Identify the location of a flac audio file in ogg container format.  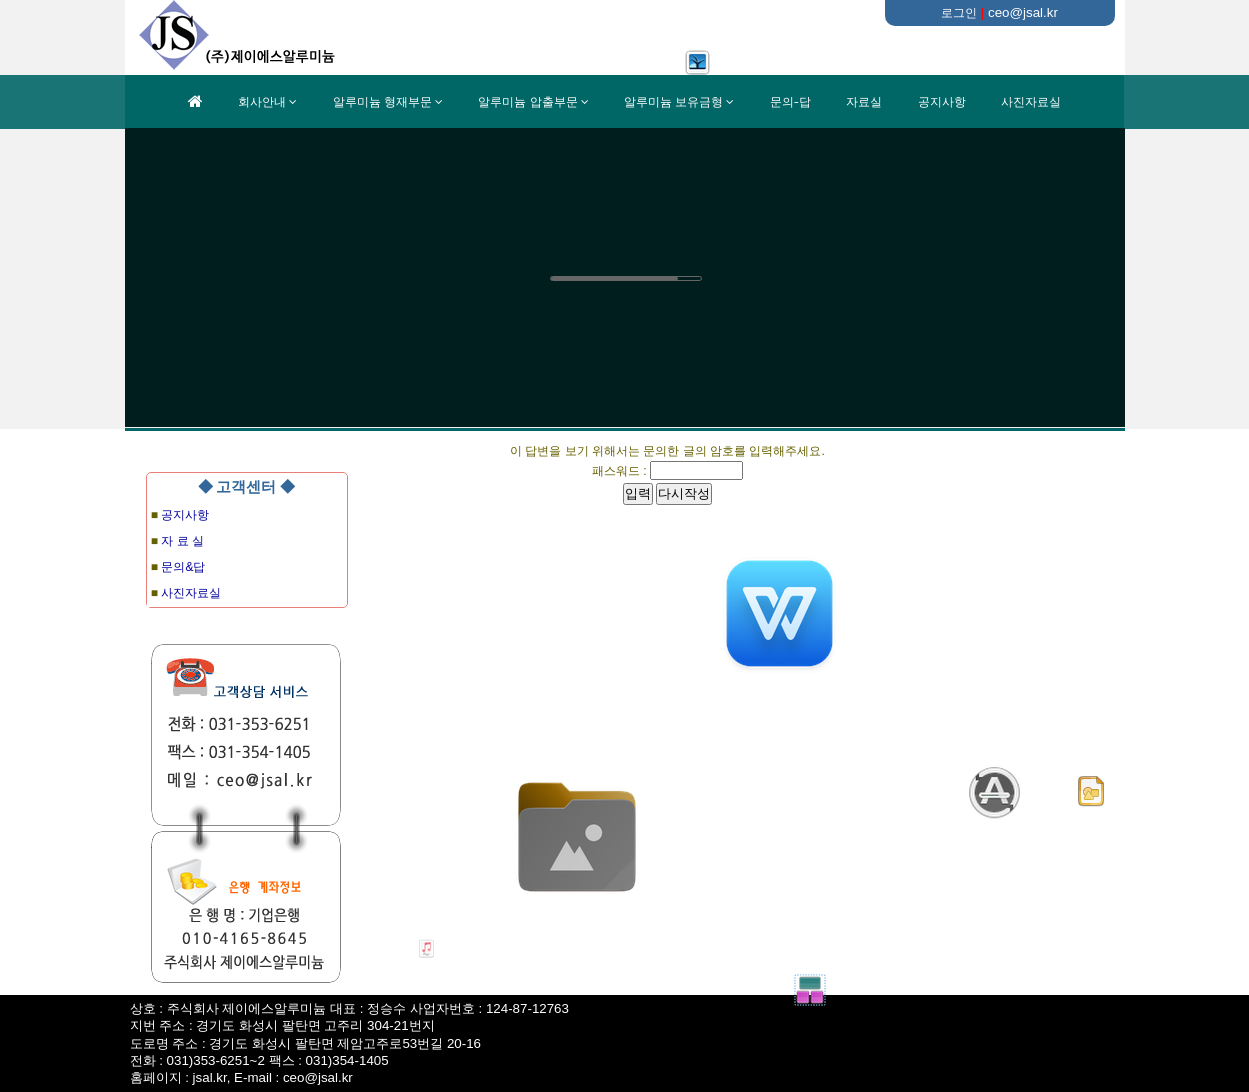
(426, 948).